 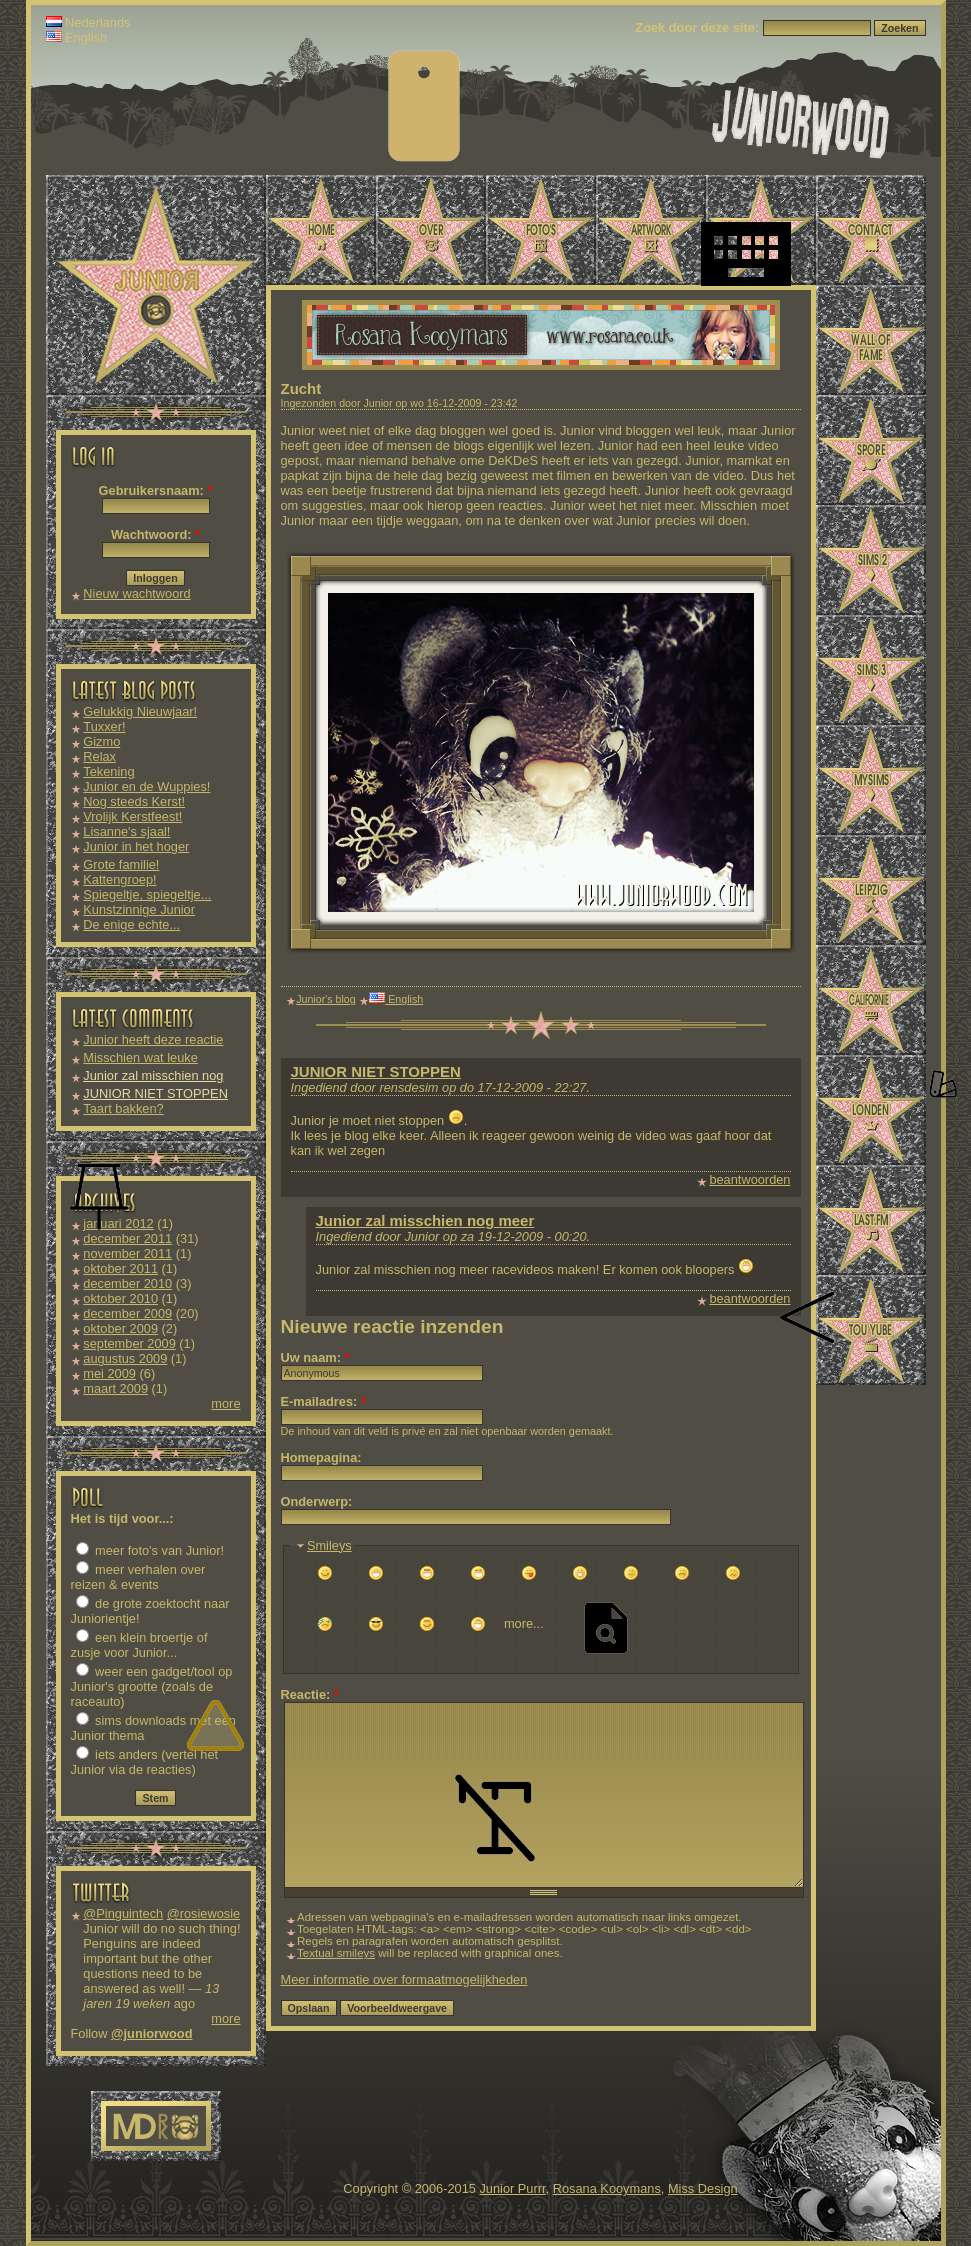 What do you see at coordinates (606, 1628) in the screenshot?
I see `search within a document` at bounding box center [606, 1628].